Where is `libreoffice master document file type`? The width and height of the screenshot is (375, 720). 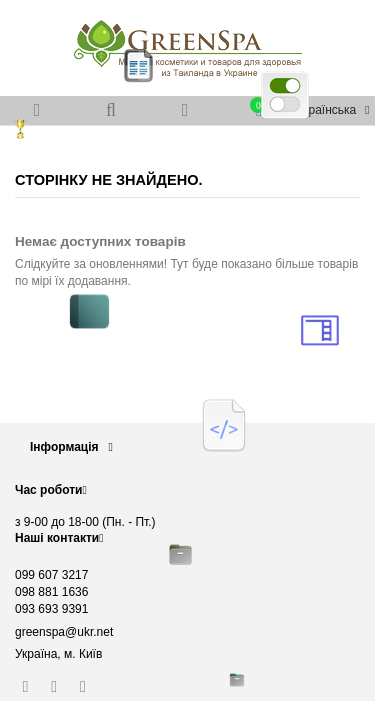
libreoffice master document file type is located at coordinates (138, 65).